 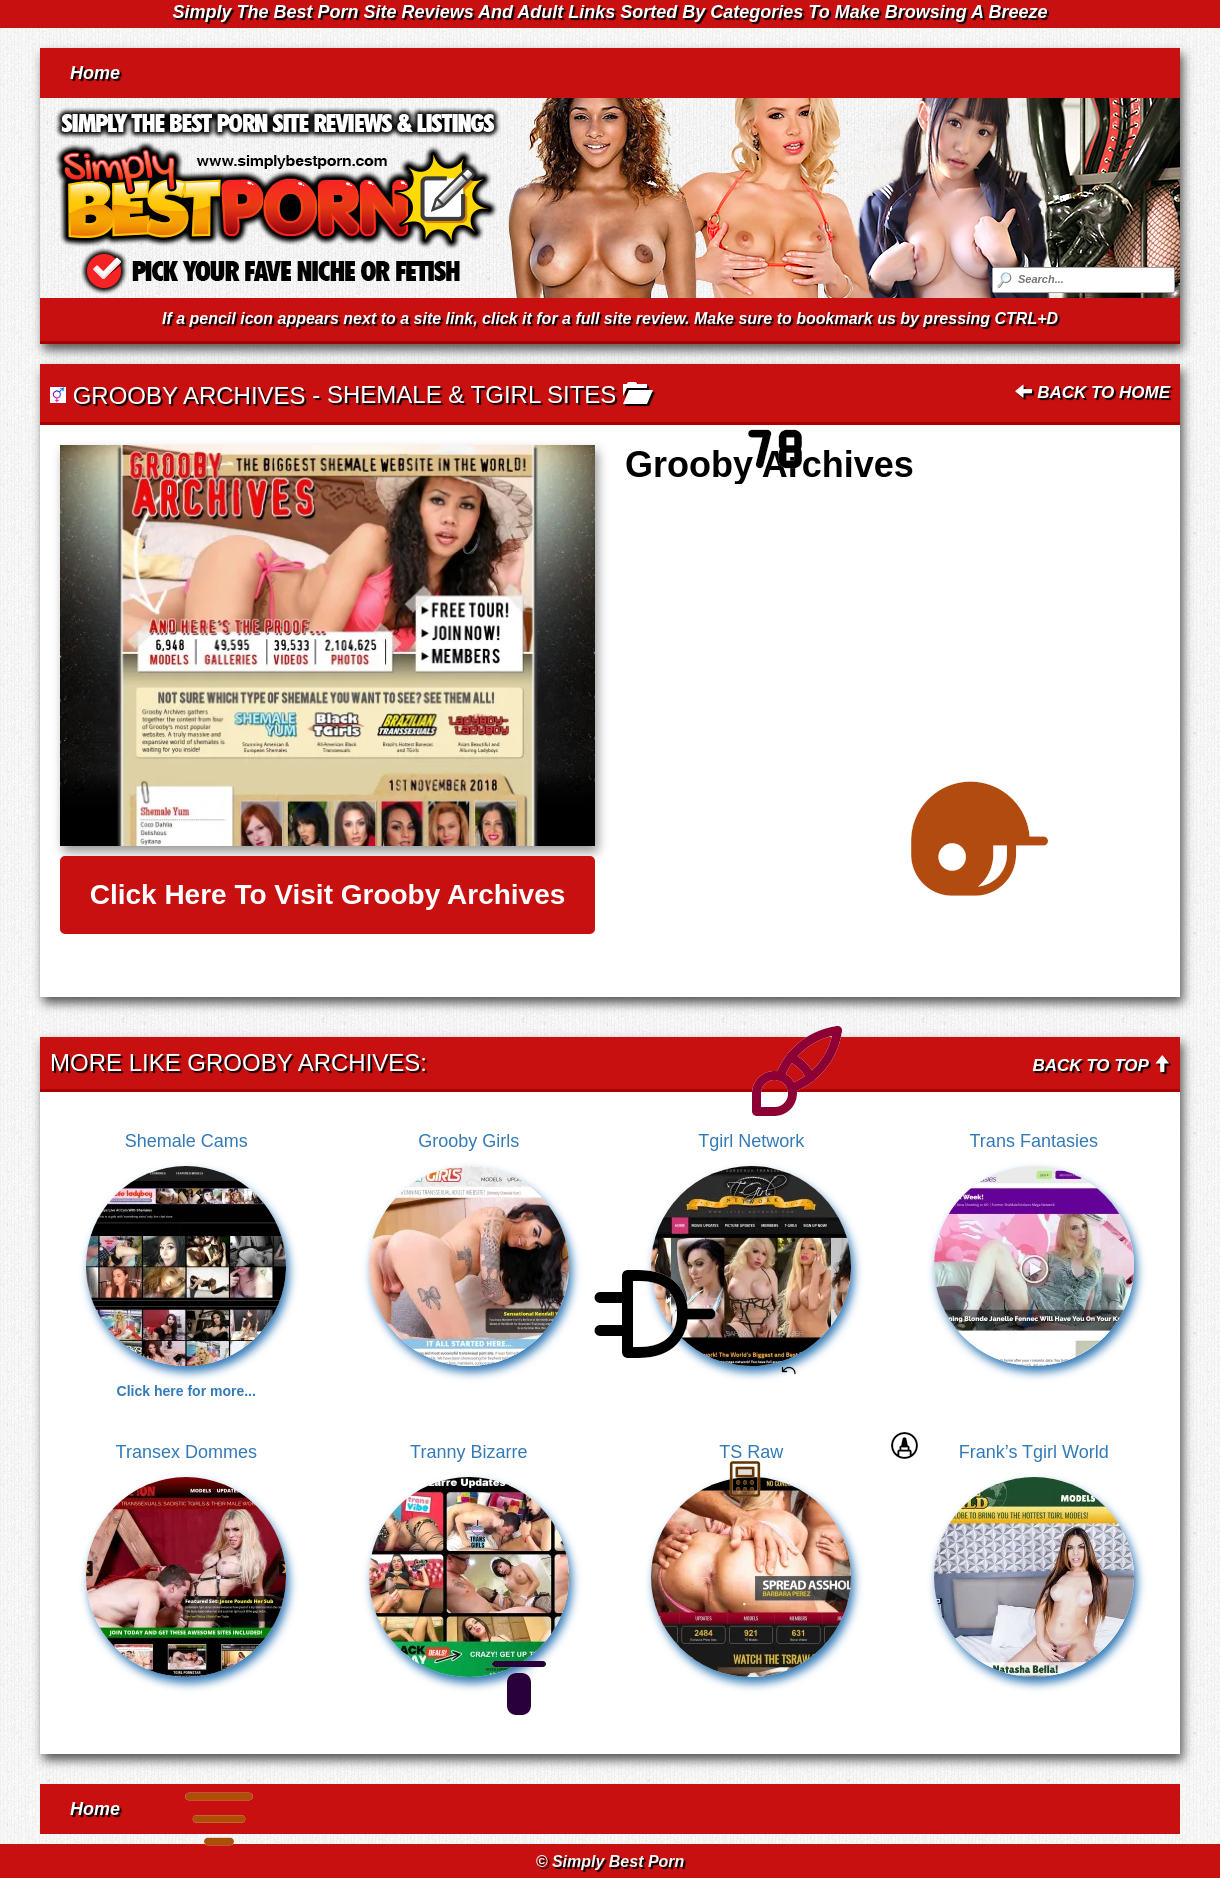 I want to click on open the calculator app, so click(x=745, y=1479).